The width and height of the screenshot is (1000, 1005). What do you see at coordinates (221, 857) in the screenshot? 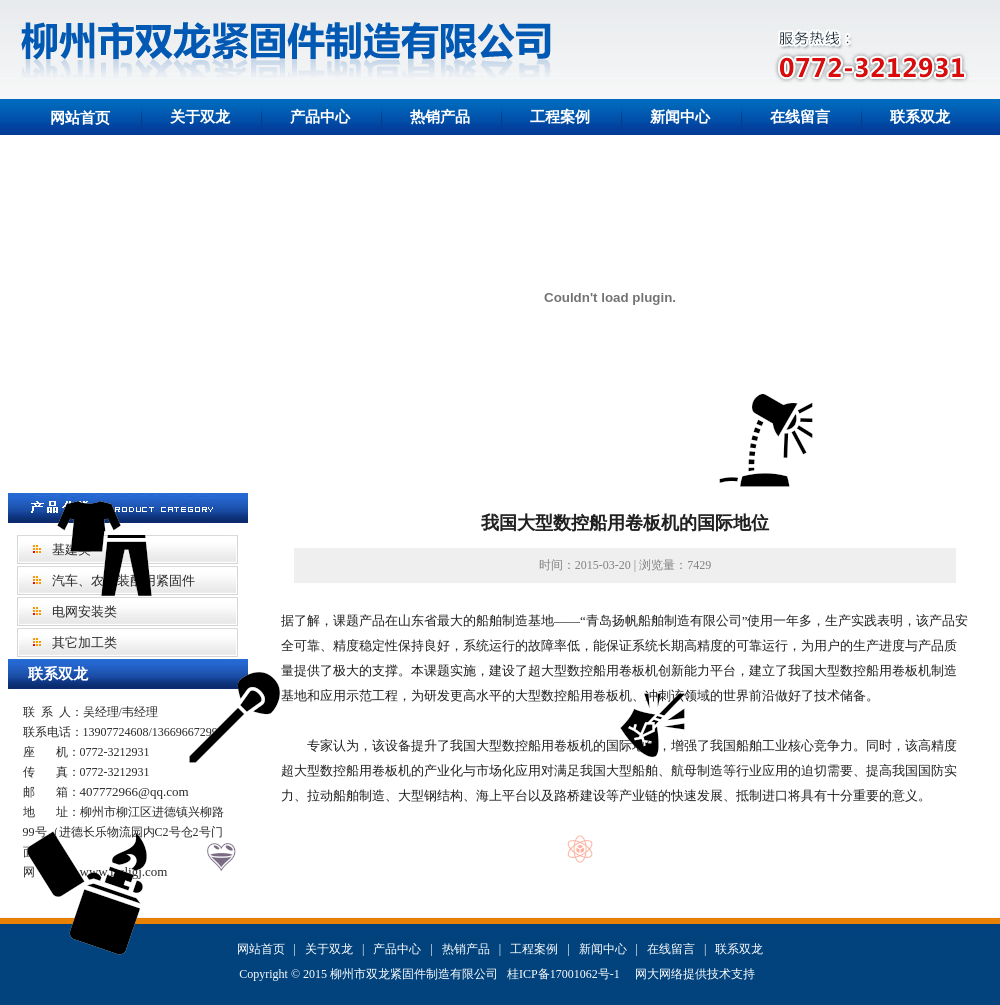
I see `indicates a fragile or special health/life status in a game` at bounding box center [221, 857].